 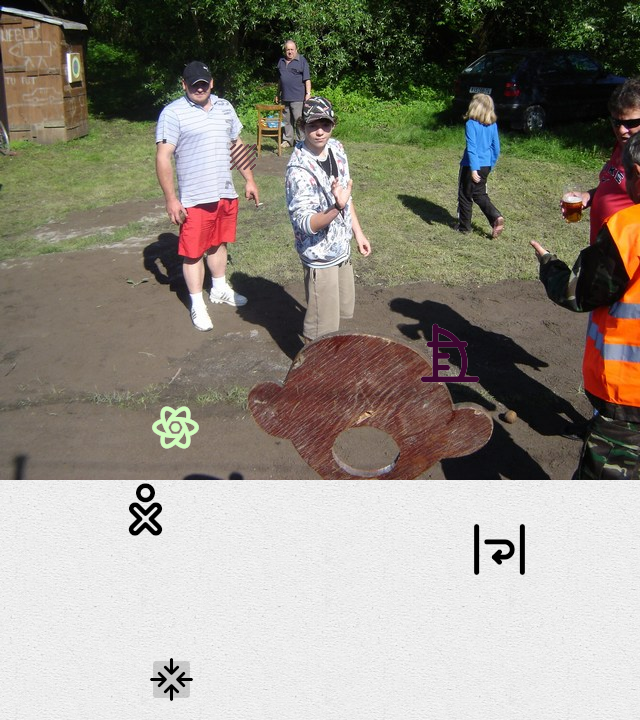 What do you see at coordinates (171, 679) in the screenshot?
I see `collapse or minimize content` at bounding box center [171, 679].